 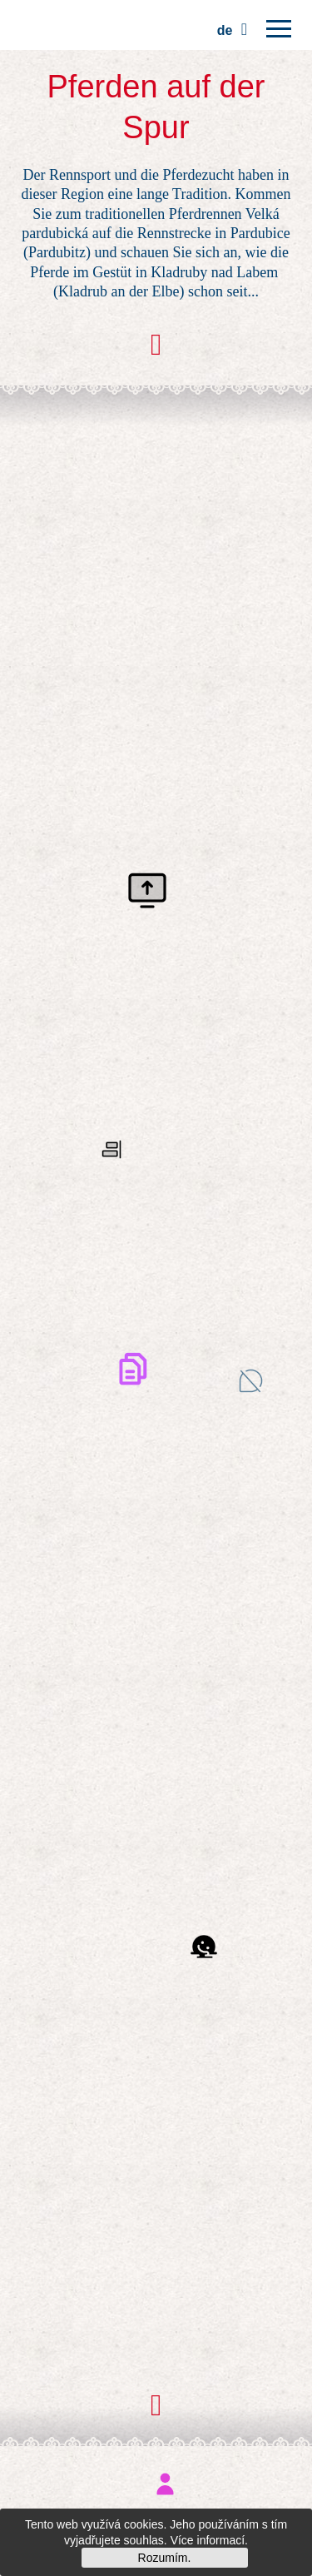 What do you see at coordinates (132, 1369) in the screenshot?
I see `view all files` at bounding box center [132, 1369].